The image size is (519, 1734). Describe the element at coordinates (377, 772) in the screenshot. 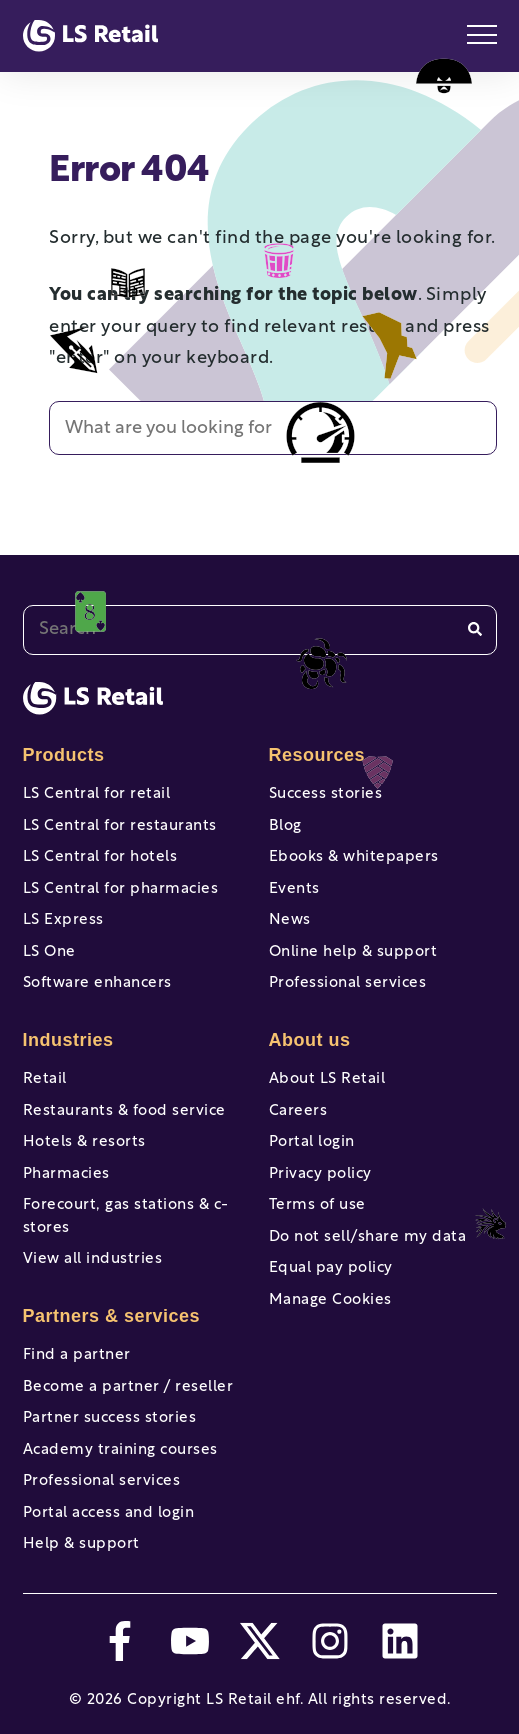

I see `equip or view layered armor sets` at that location.